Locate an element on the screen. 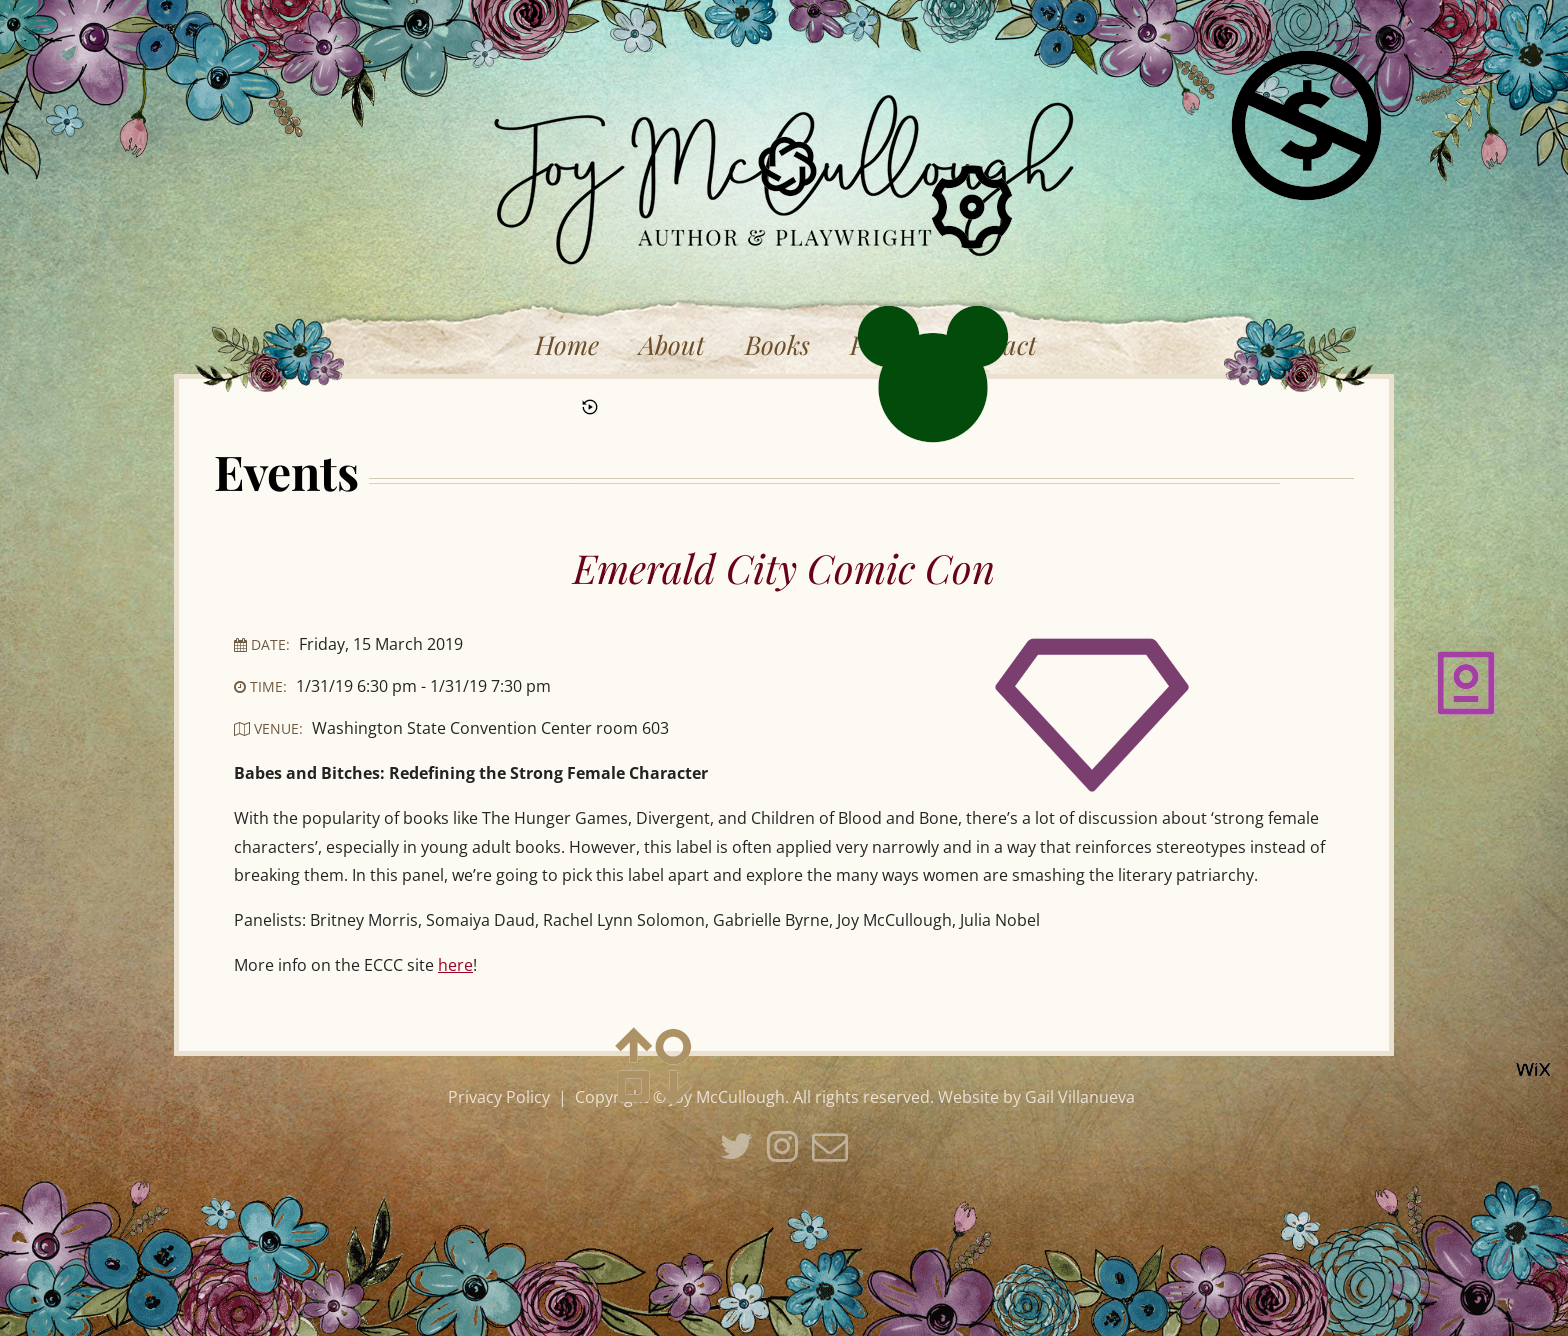  indicates VIP or premium membership status is located at coordinates (1092, 712).